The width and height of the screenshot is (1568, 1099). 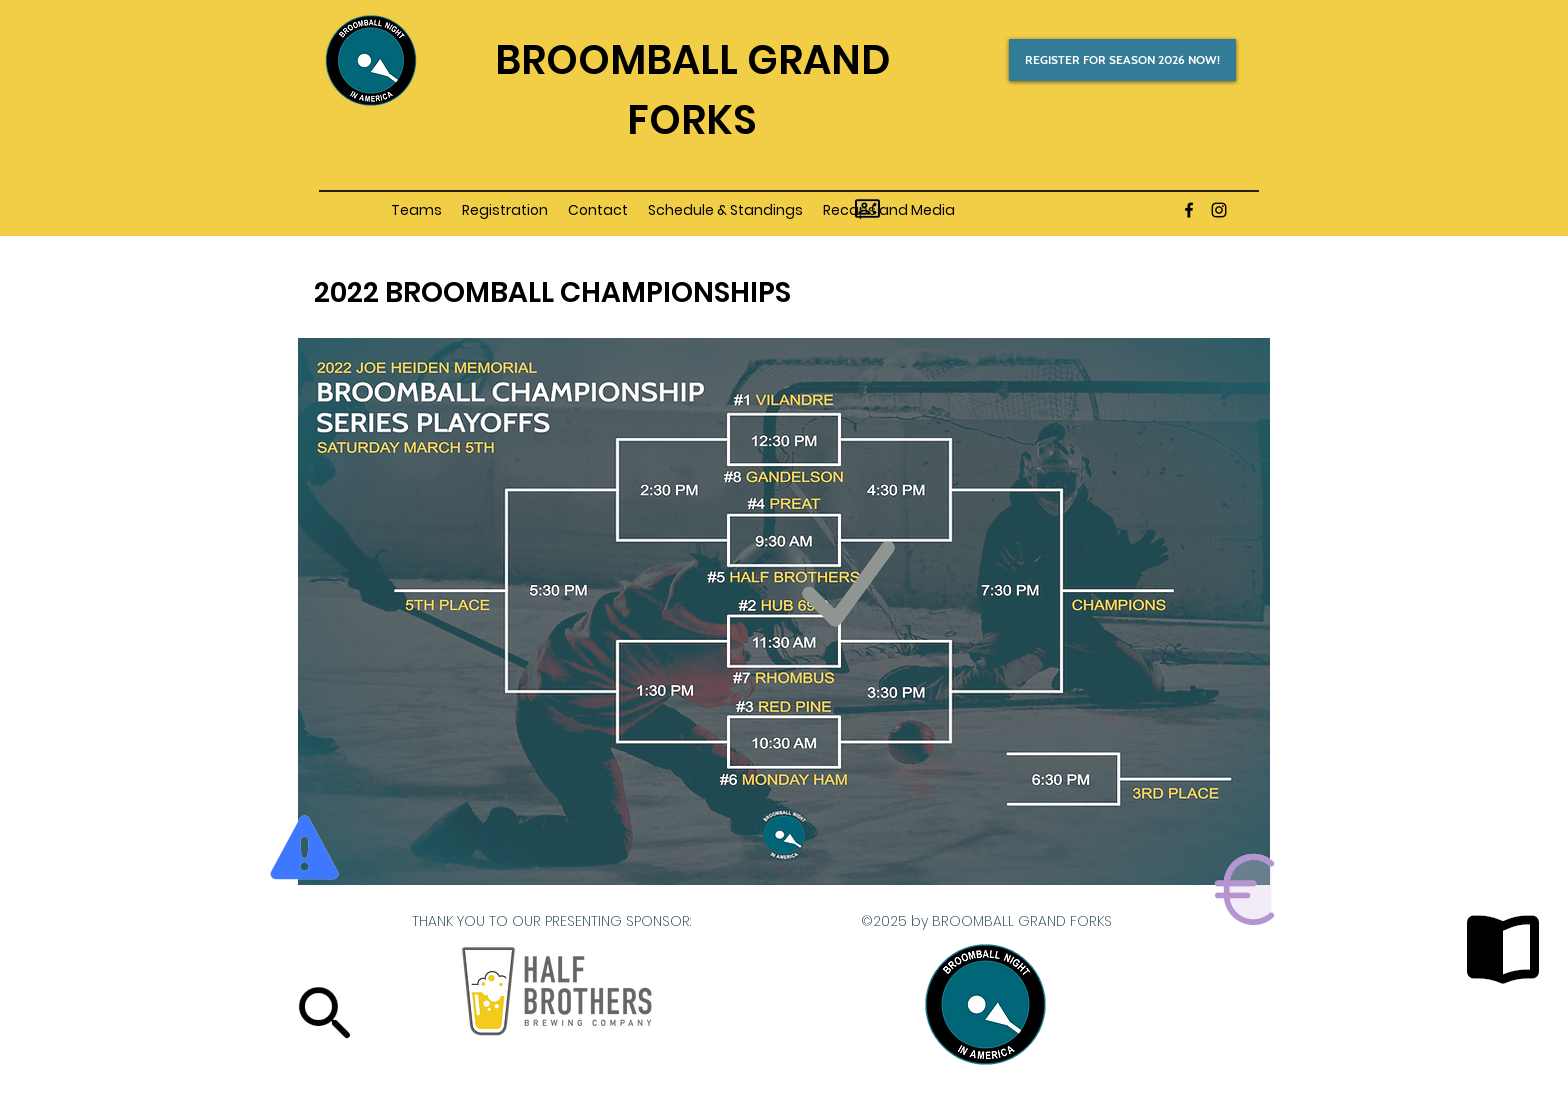 What do you see at coordinates (1503, 947) in the screenshot?
I see `open reading mode or e-reader` at bounding box center [1503, 947].